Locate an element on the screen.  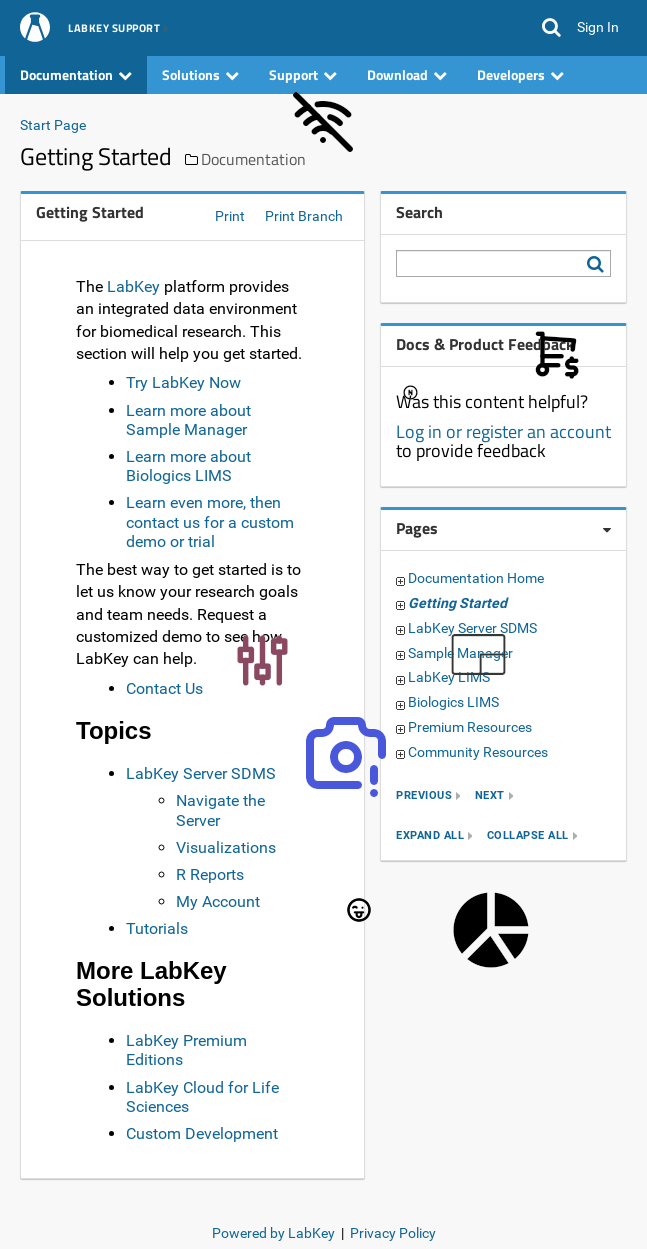
add a playful or joking tone to a message is located at coordinates (359, 910).